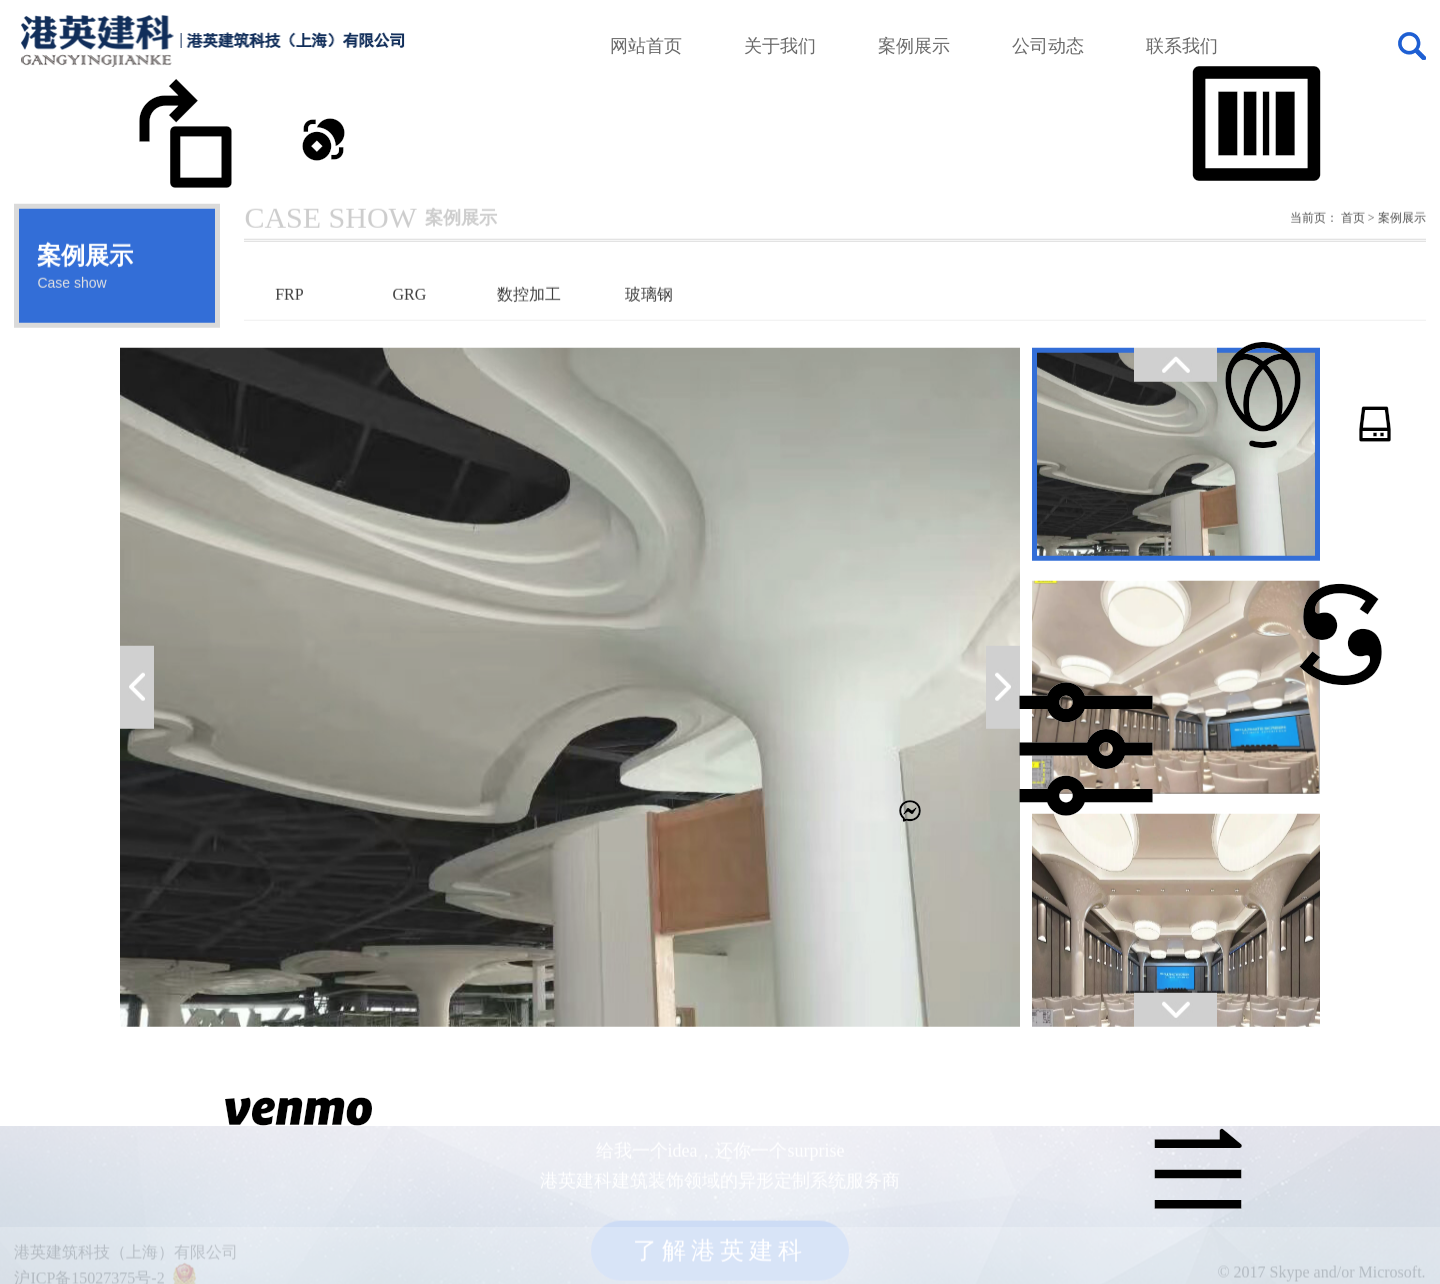  I want to click on open the venmo app, so click(298, 1111).